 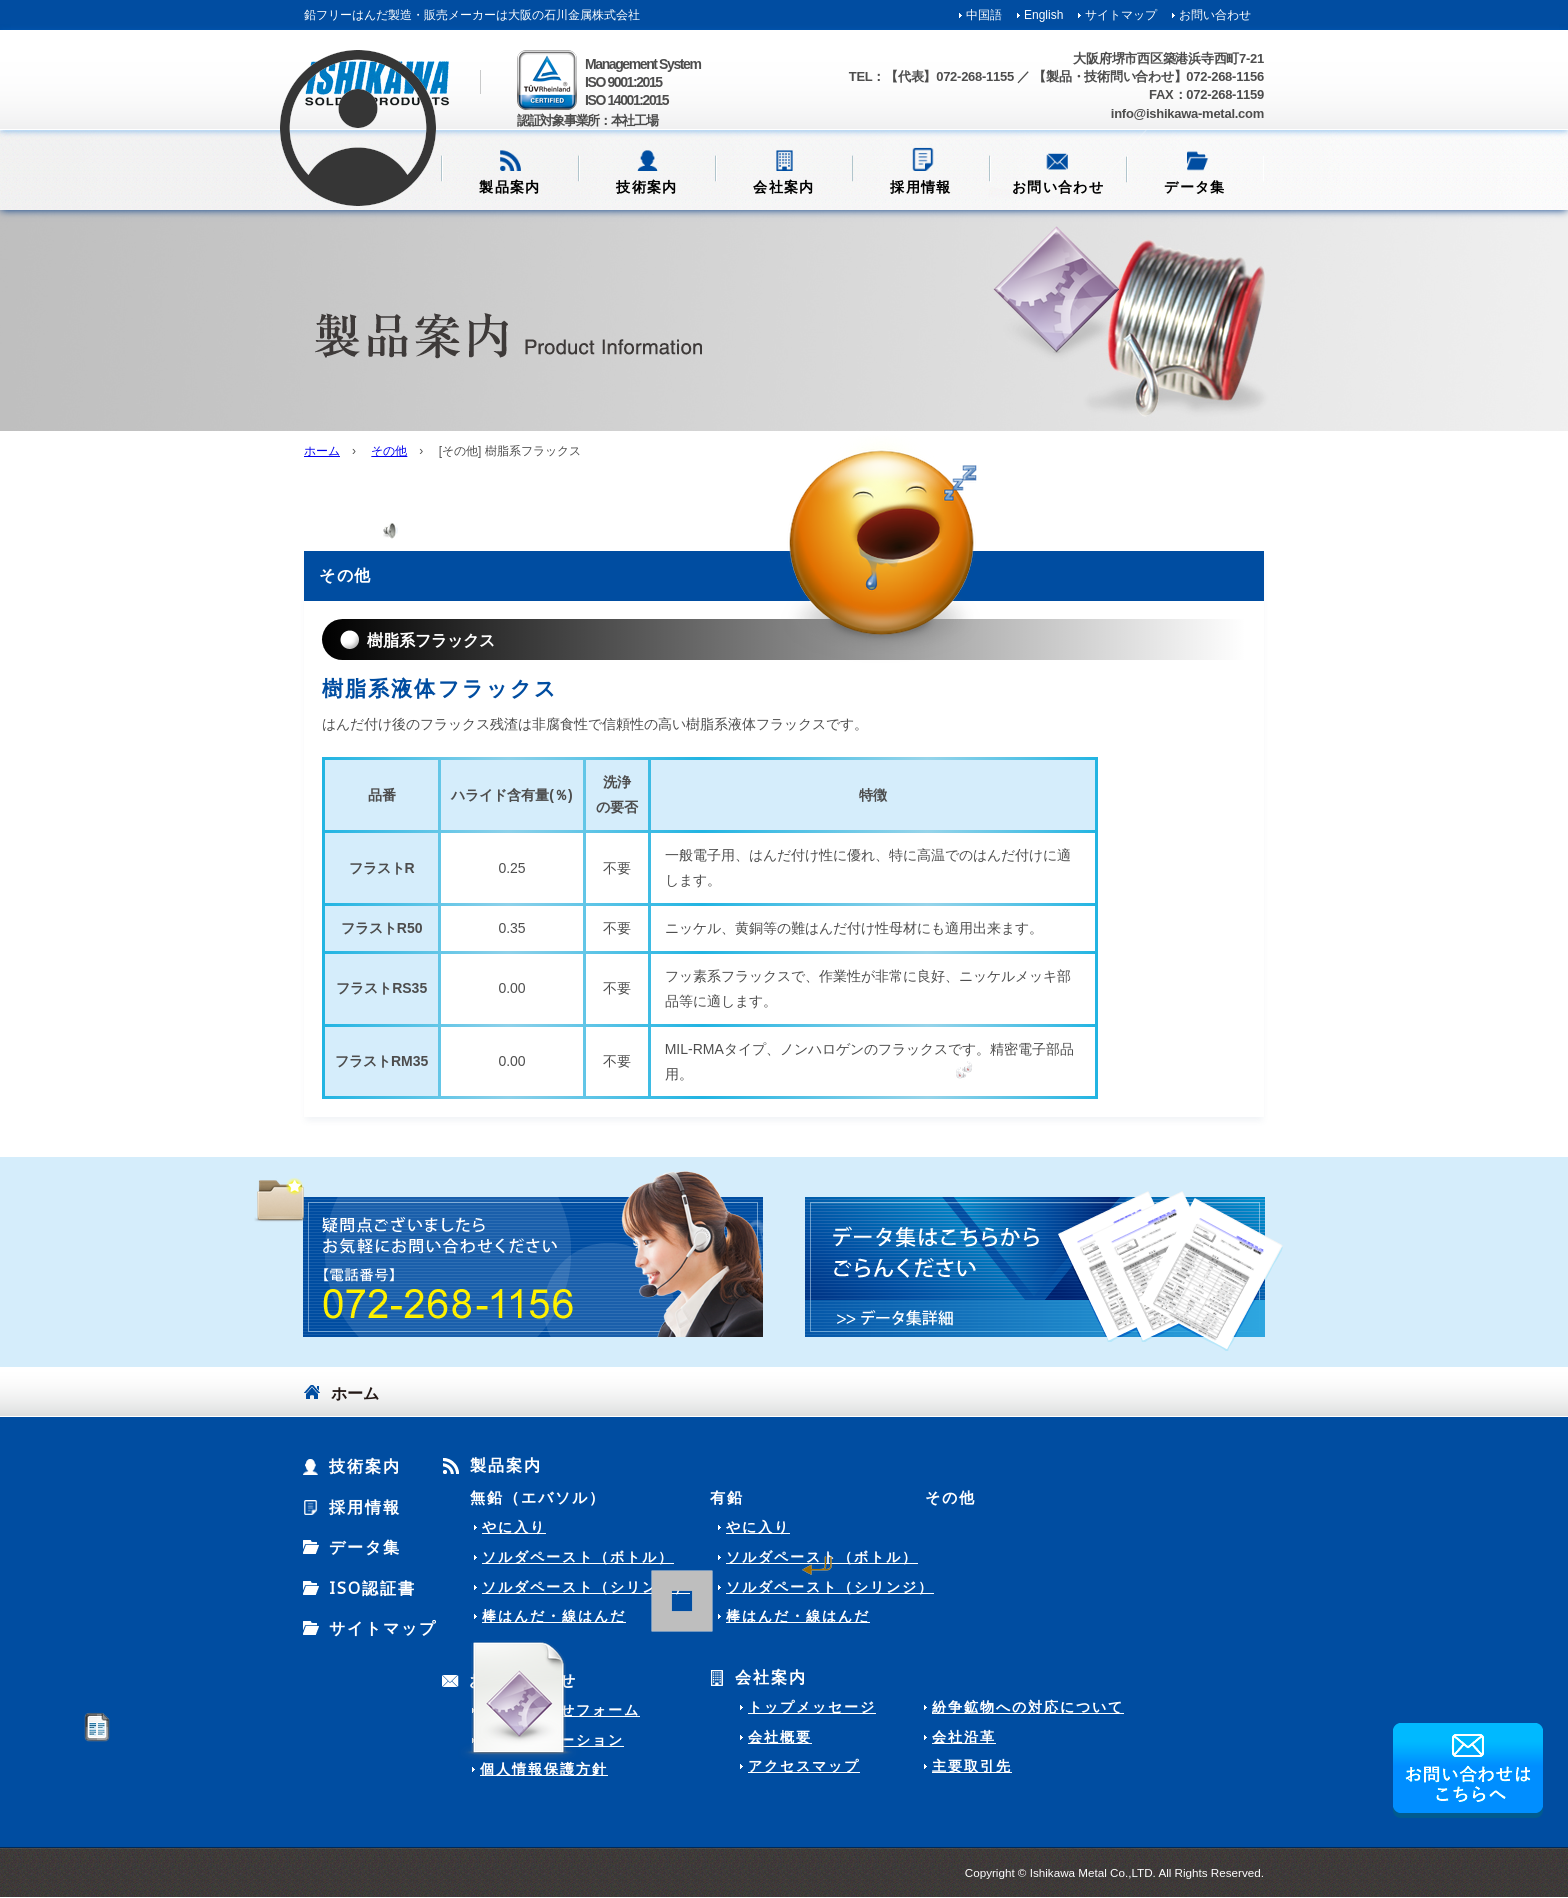 I want to click on reply to all recipients of an email, so click(x=816, y=1563).